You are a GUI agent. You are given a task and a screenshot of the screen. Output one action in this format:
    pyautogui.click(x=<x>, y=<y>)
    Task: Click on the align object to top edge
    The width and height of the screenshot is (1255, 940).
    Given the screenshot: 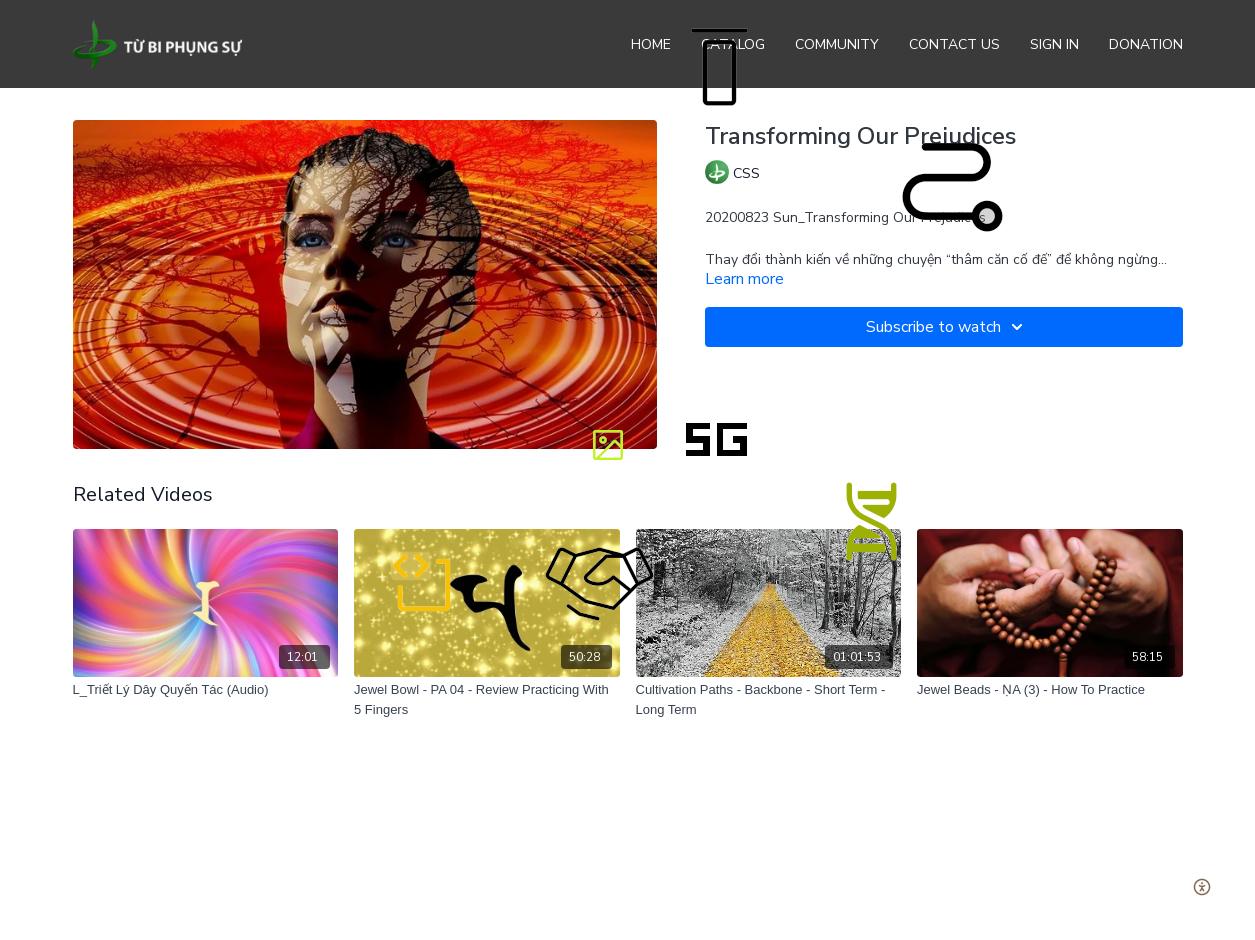 What is the action you would take?
    pyautogui.click(x=719, y=65)
    